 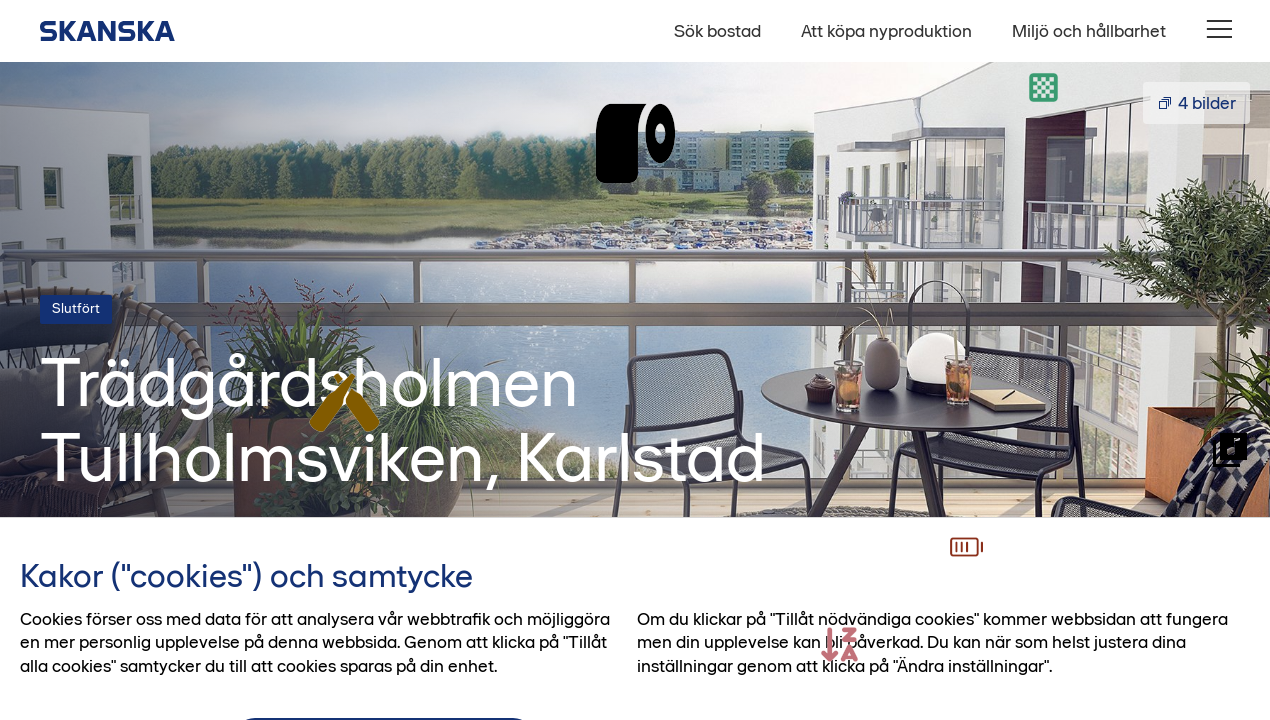 I want to click on play chess or board games, so click(x=1043, y=87).